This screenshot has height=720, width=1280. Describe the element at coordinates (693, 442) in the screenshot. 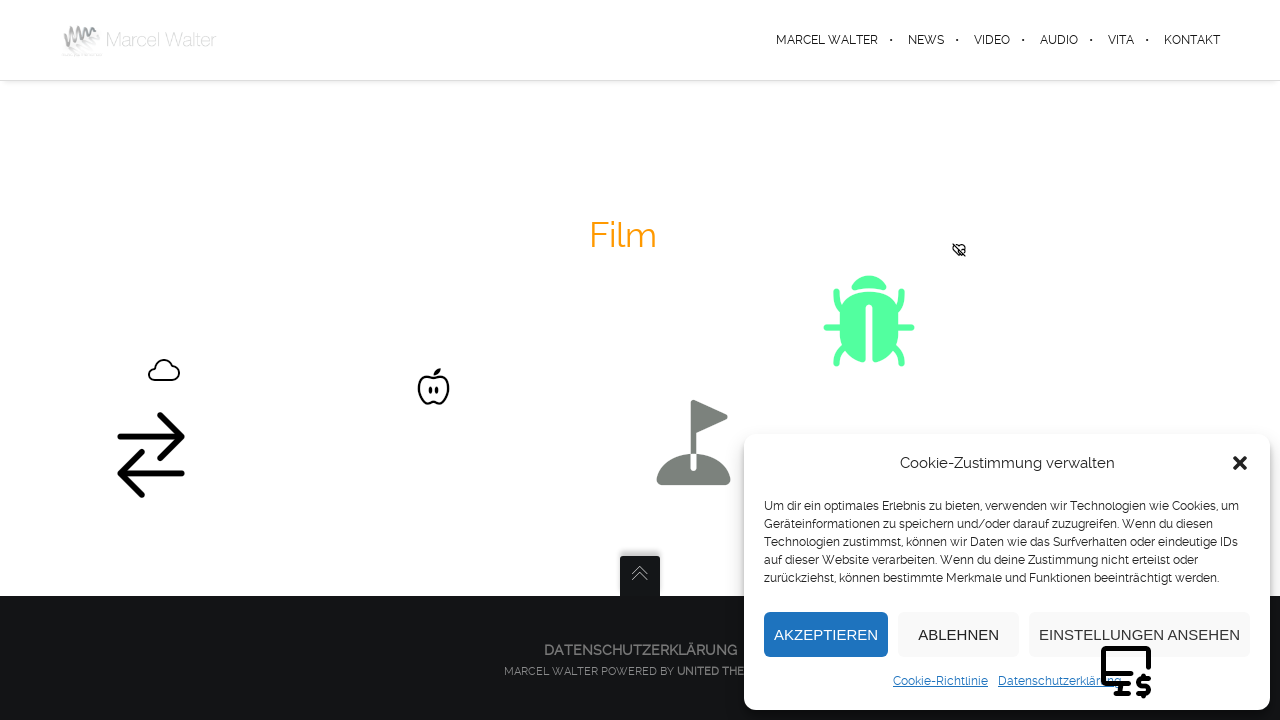

I see `view golf courses or activities` at that location.